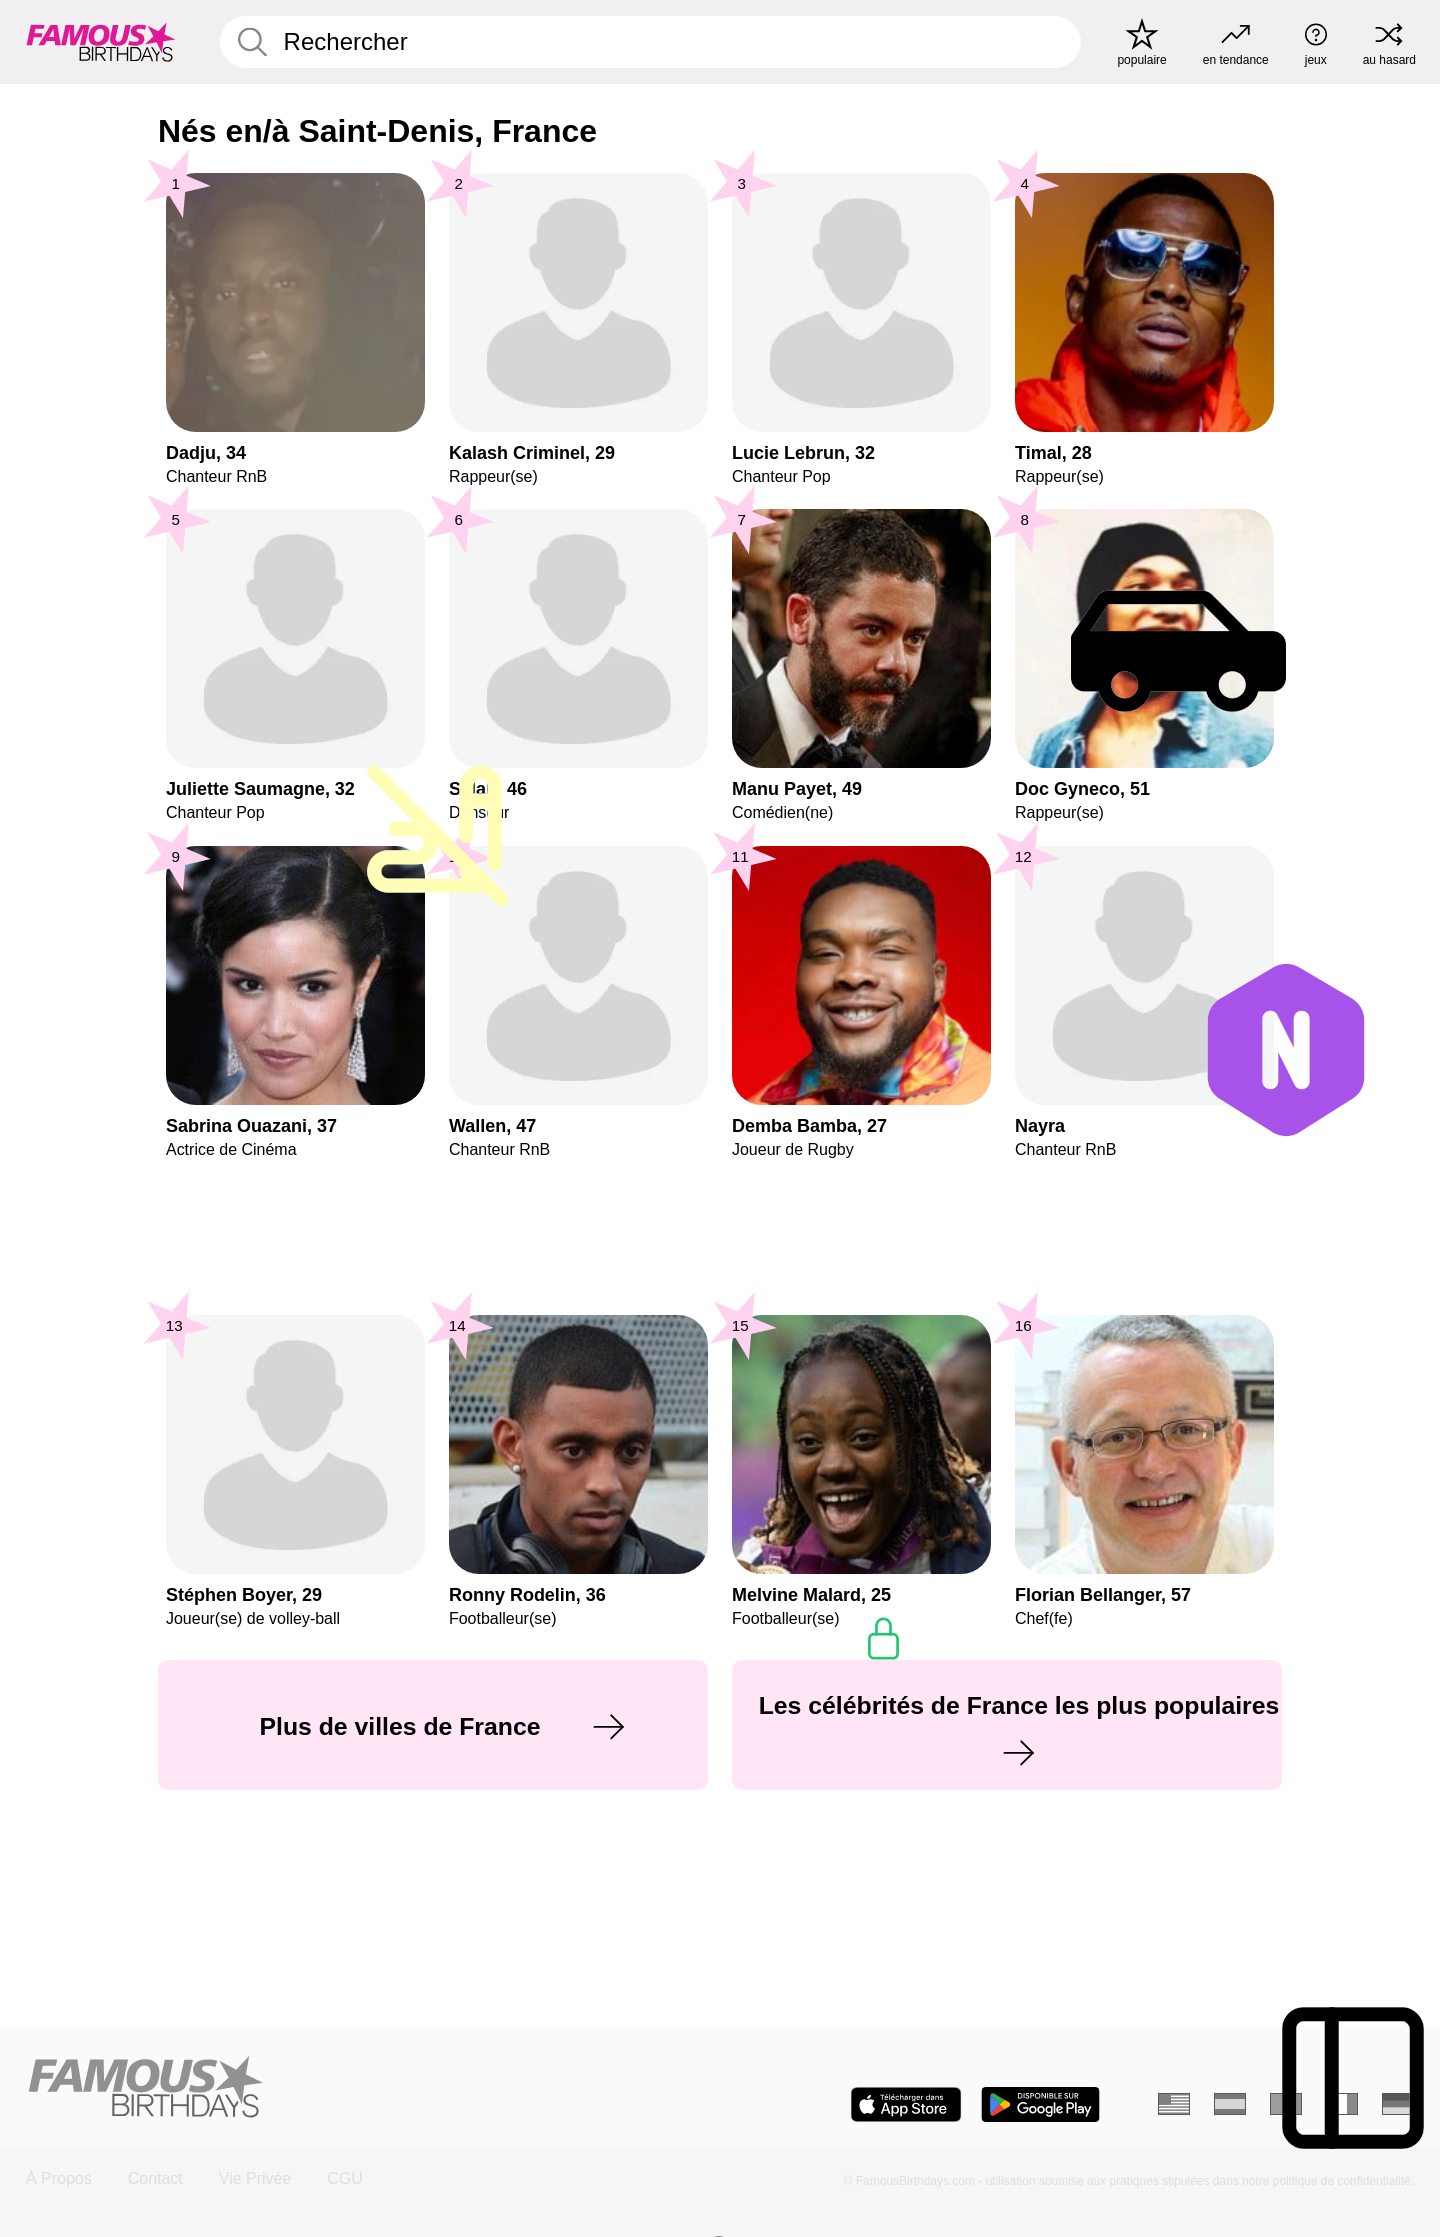  What do you see at coordinates (1353, 2078) in the screenshot?
I see `toggle the sidebar panel` at bounding box center [1353, 2078].